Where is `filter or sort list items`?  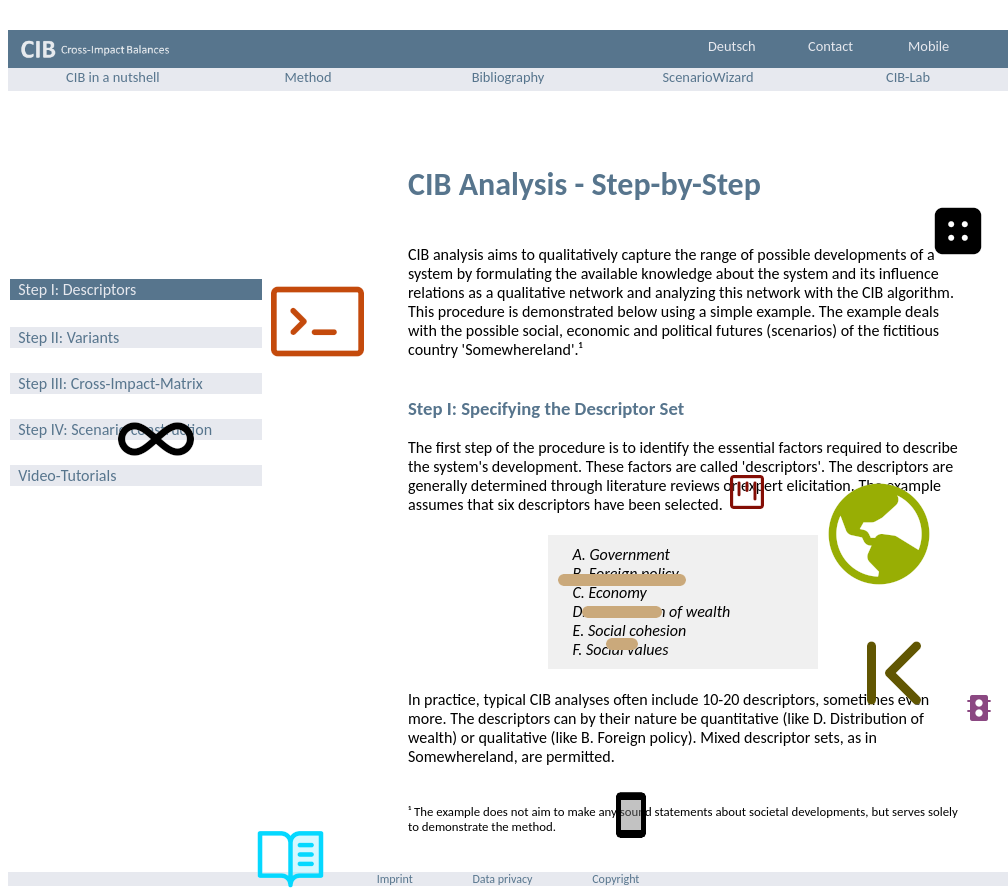
filter or sort list items is located at coordinates (622, 614).